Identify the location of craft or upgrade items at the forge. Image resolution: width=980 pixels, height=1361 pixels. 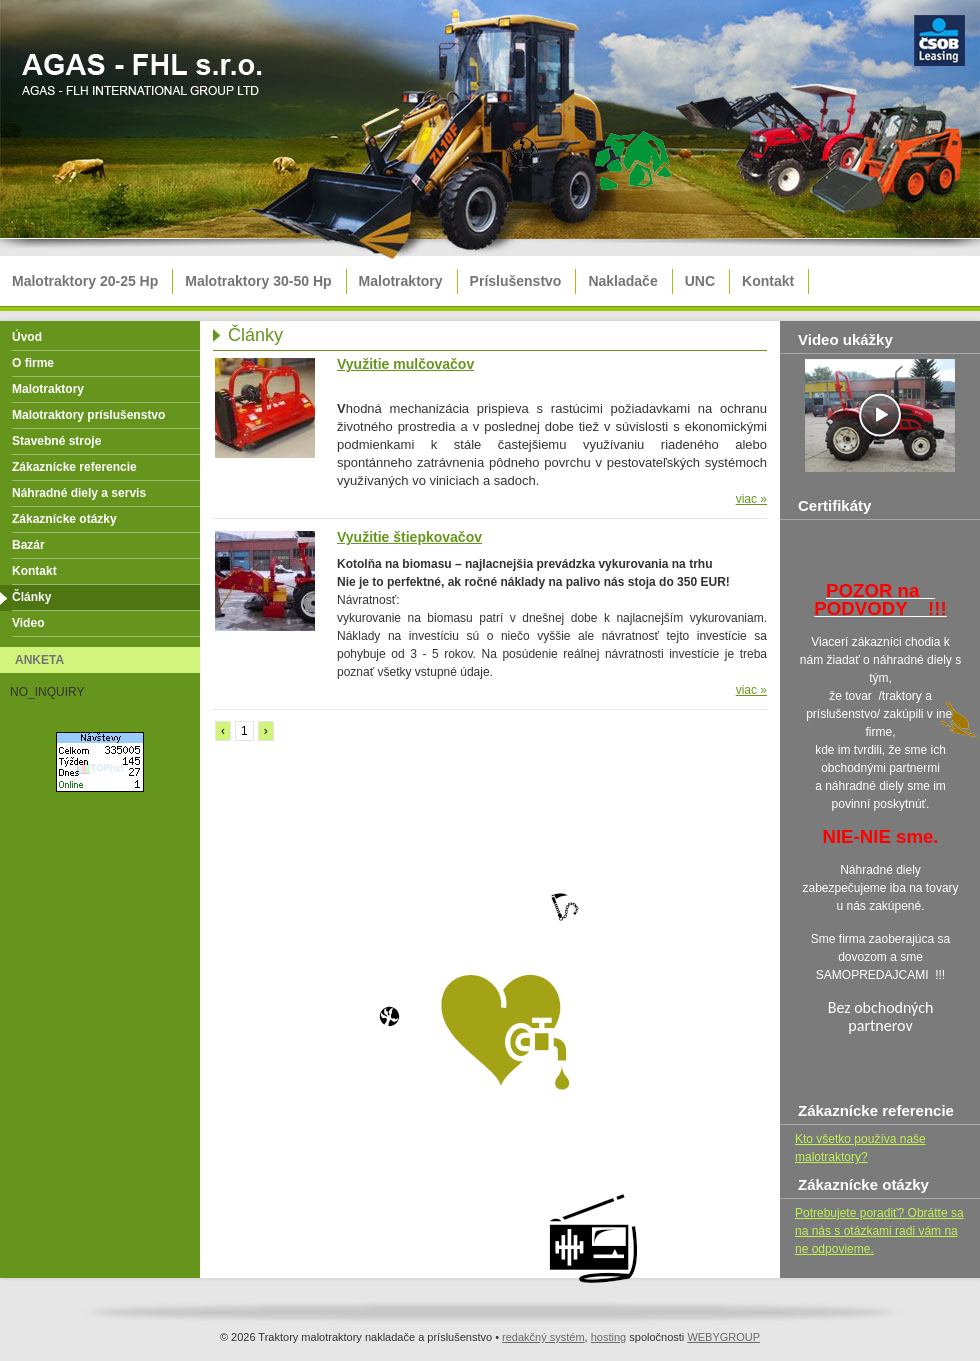
(959, 720).